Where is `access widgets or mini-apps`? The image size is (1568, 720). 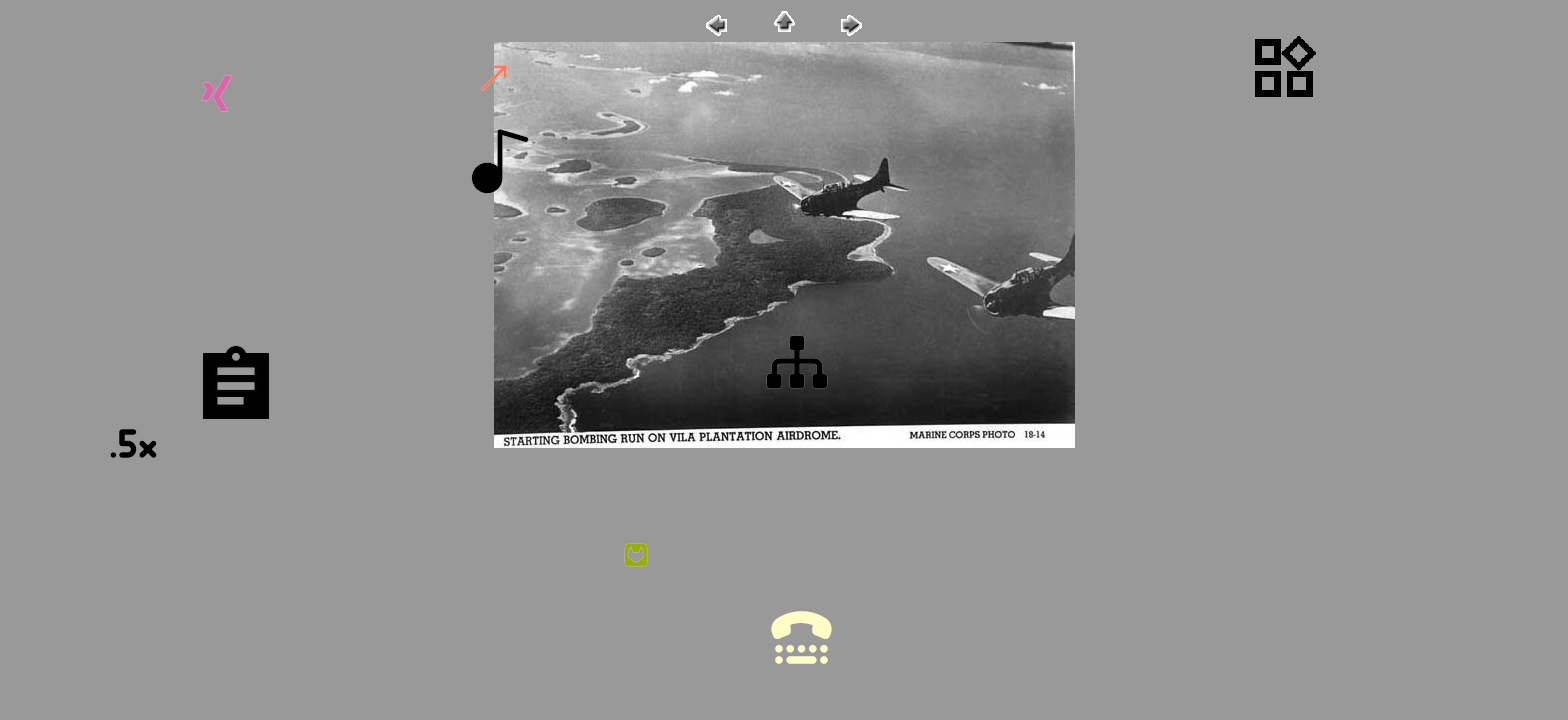
access widgets or mini-apps is located at coordinates (1284, 68).